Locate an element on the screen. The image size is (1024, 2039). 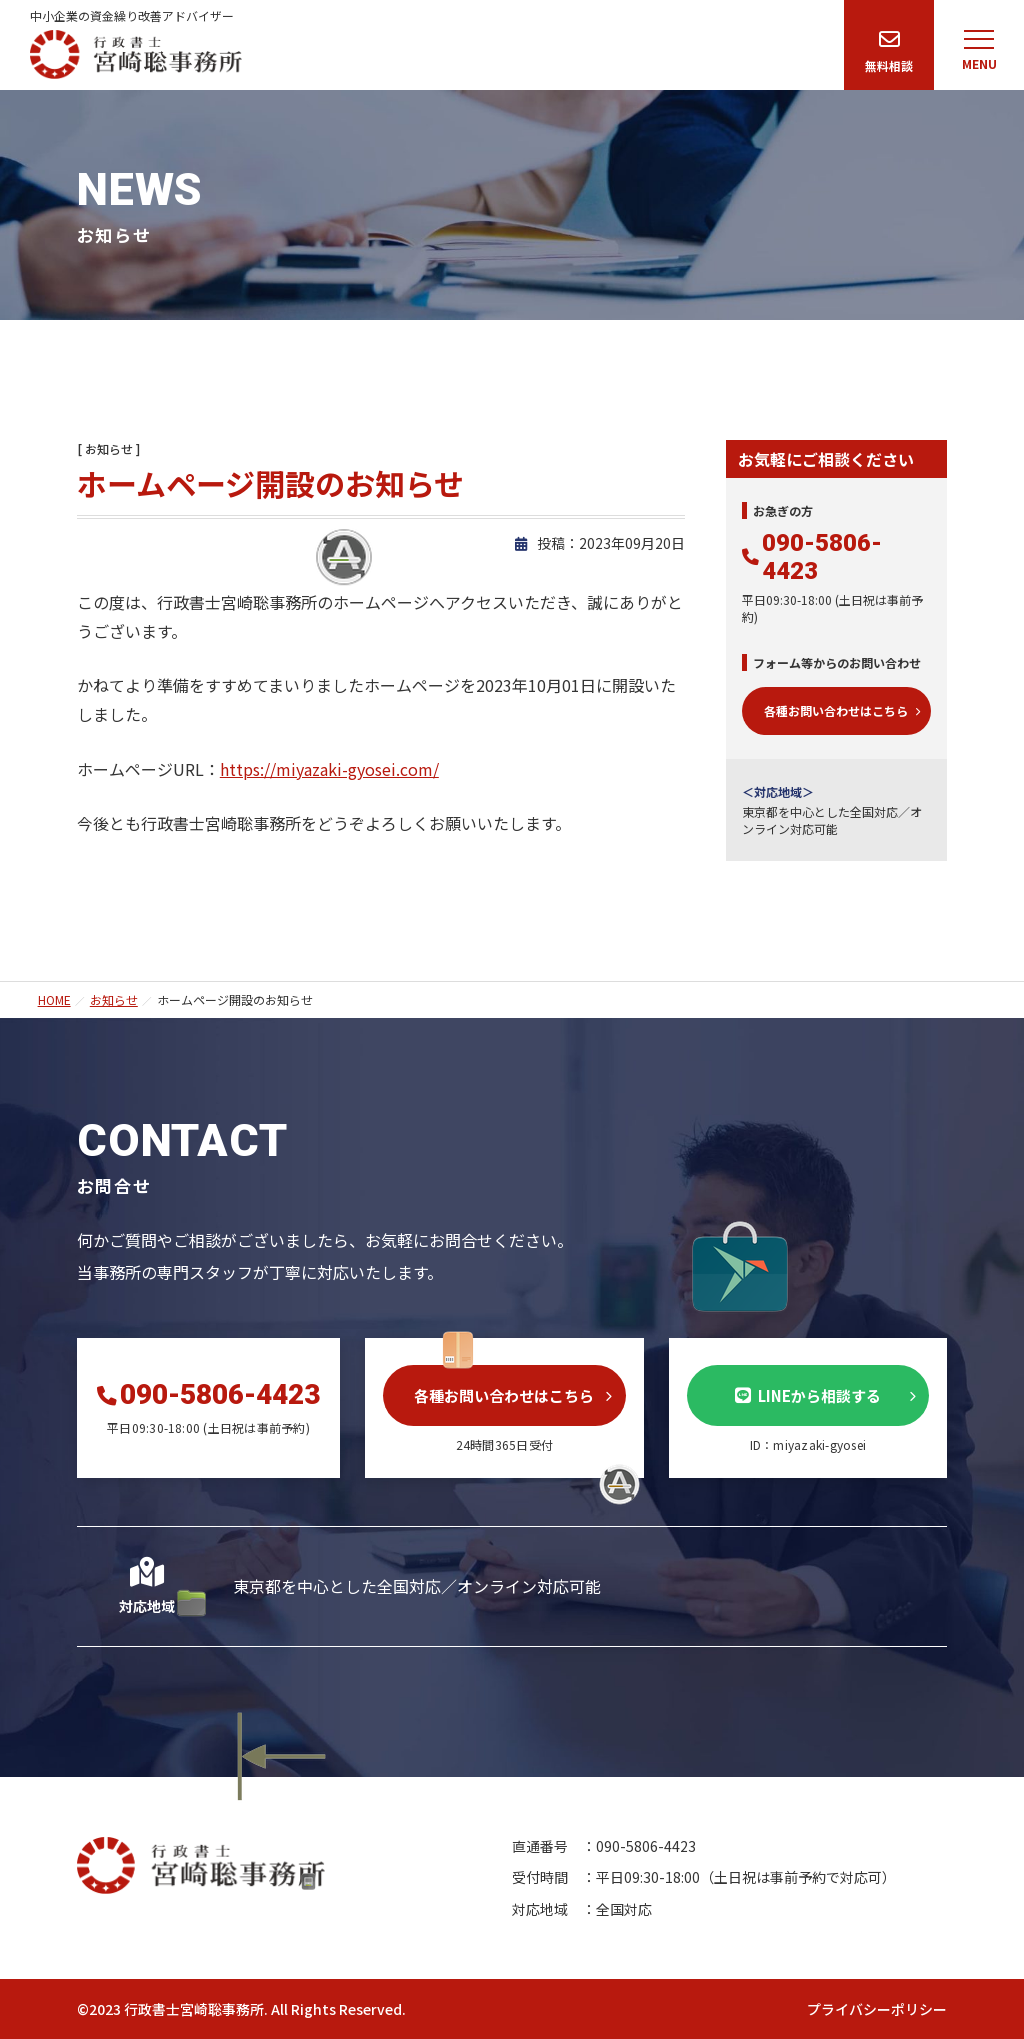
open the snap store to browse and install applications is located at coordinates (740, 1274).